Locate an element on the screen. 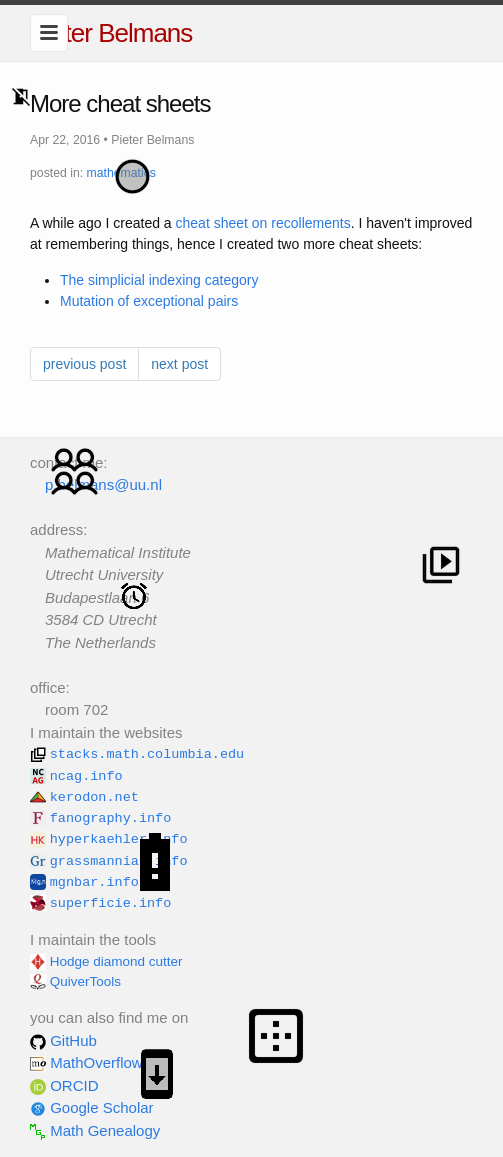 Image resolution: width=503 pixels, height=1157 pixels. meeting room unavailable or closed is located at coordinates (21, 96).